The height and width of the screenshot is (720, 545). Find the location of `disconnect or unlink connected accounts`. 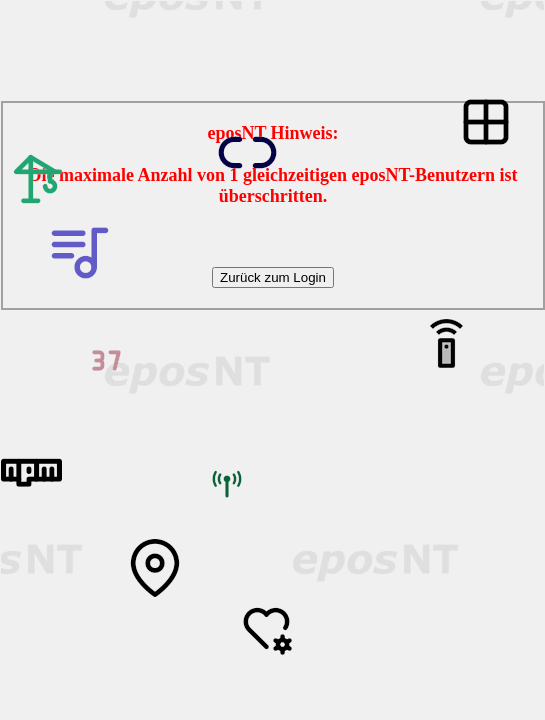

disconnect or unlink connected accounts is located at coordinates (247, 152).